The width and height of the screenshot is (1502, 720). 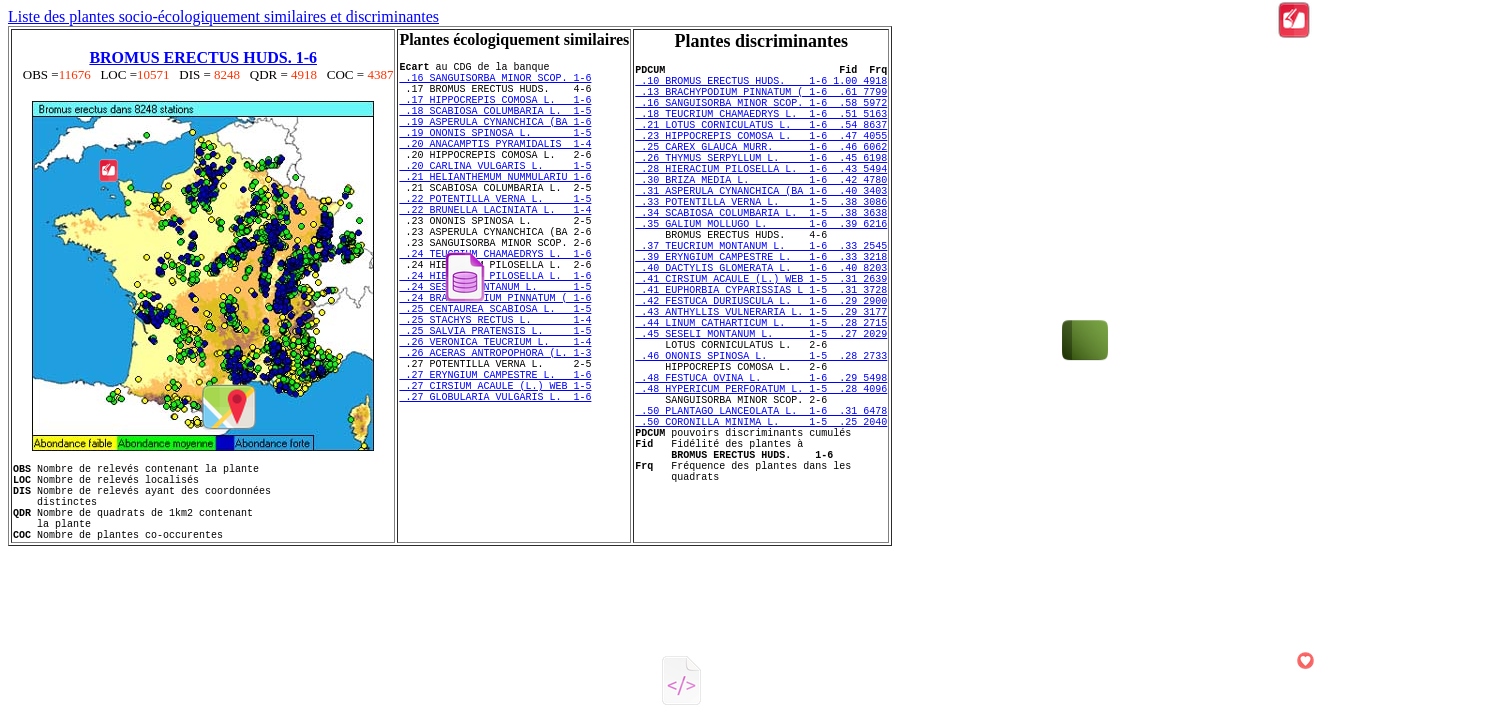 I want to click on open the maps application, so click(x=229, y=407).